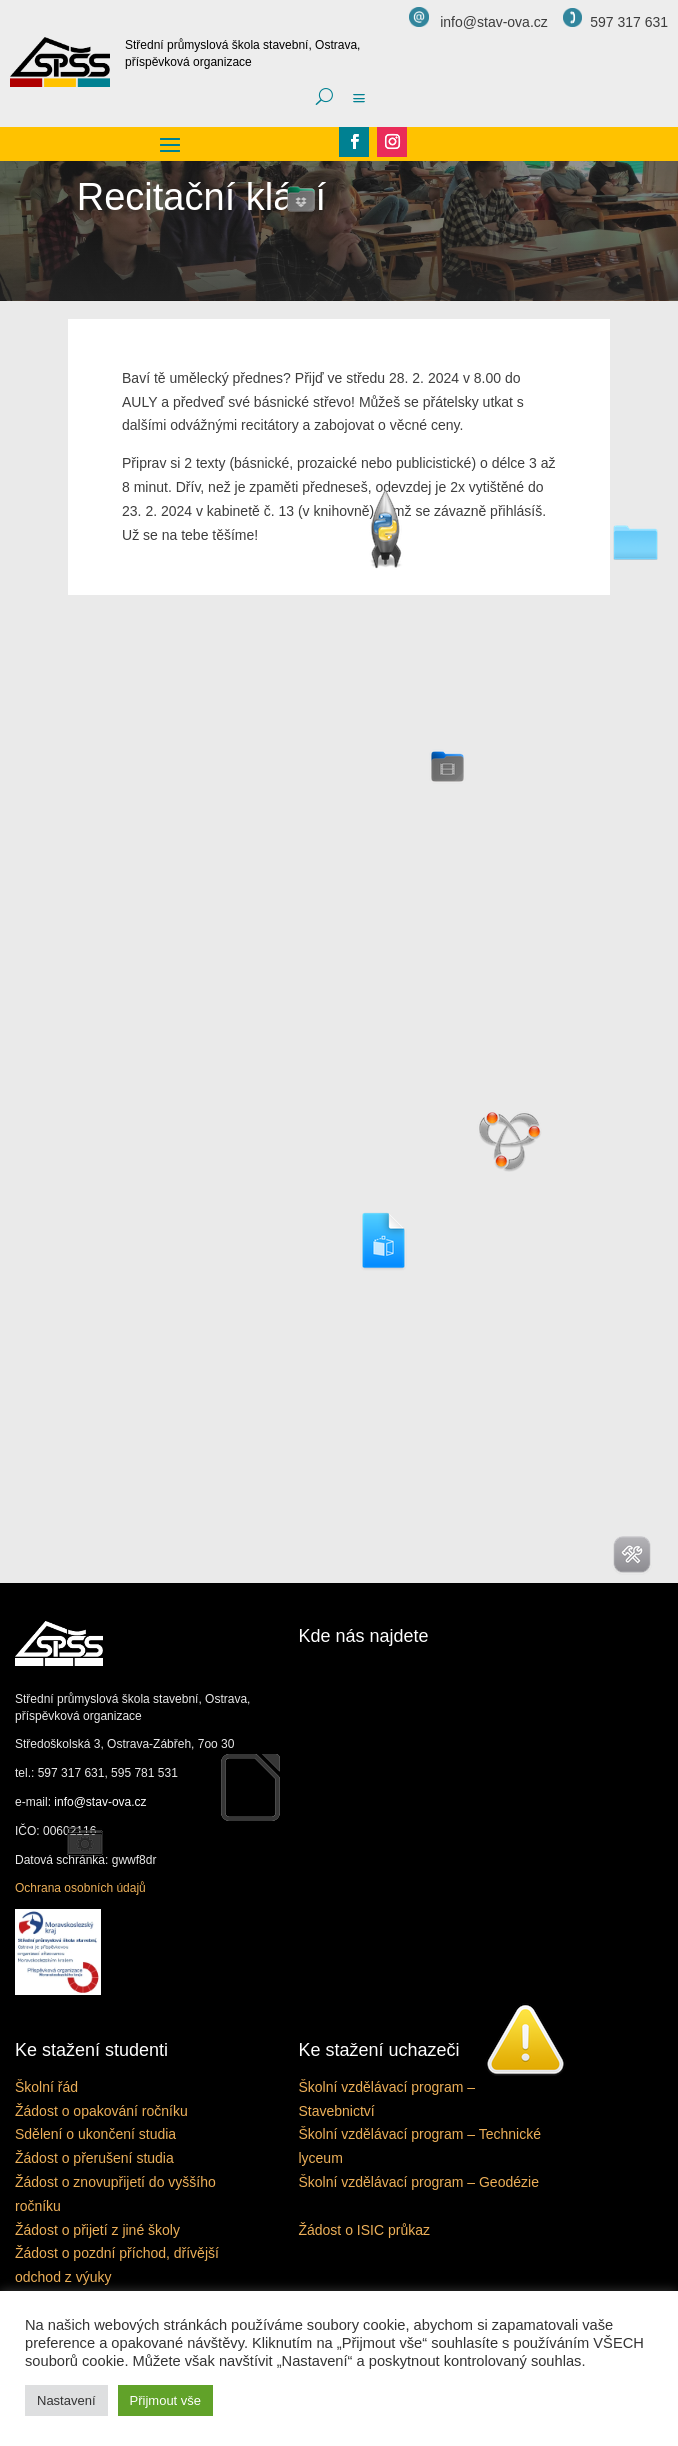 Image resolution: width=678 pixels, height=2446 pixels. I want to click on access smart folder with automated mail rules, so click(85, 1841).